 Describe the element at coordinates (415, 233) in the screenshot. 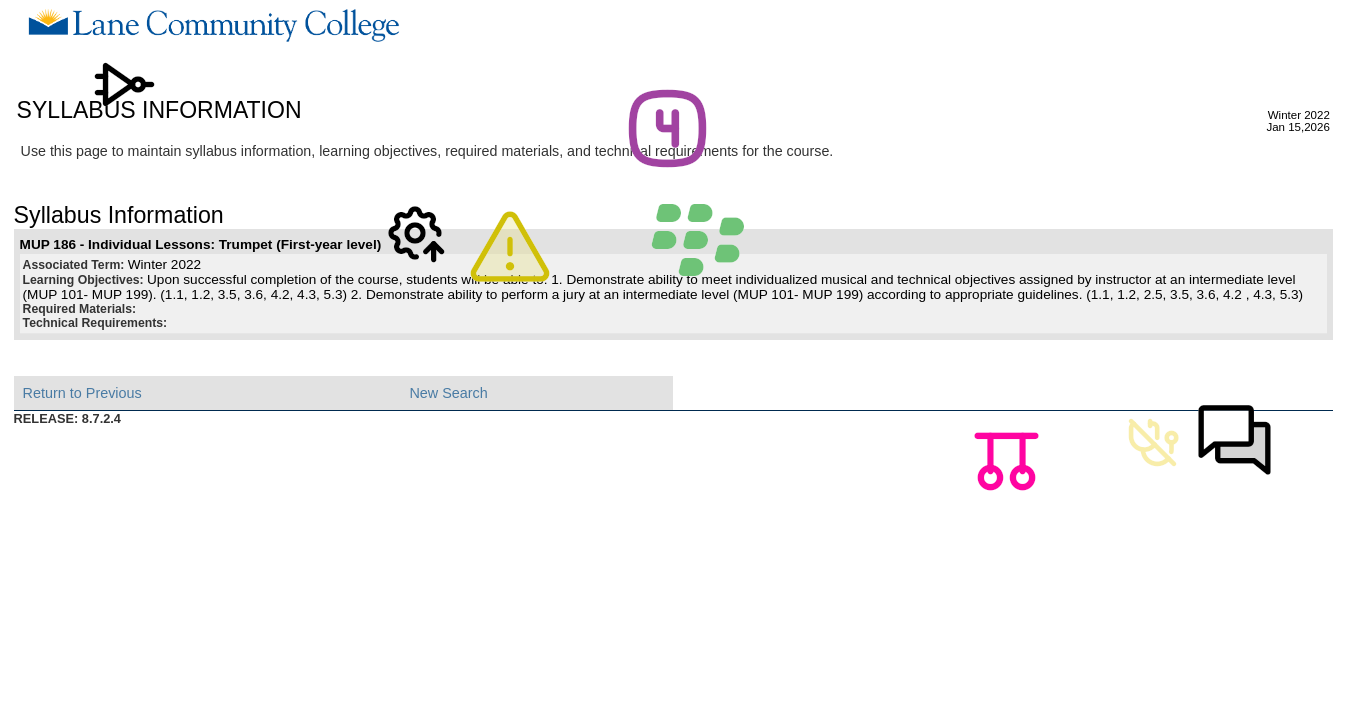

I see `upgrade or update settings` at that location.